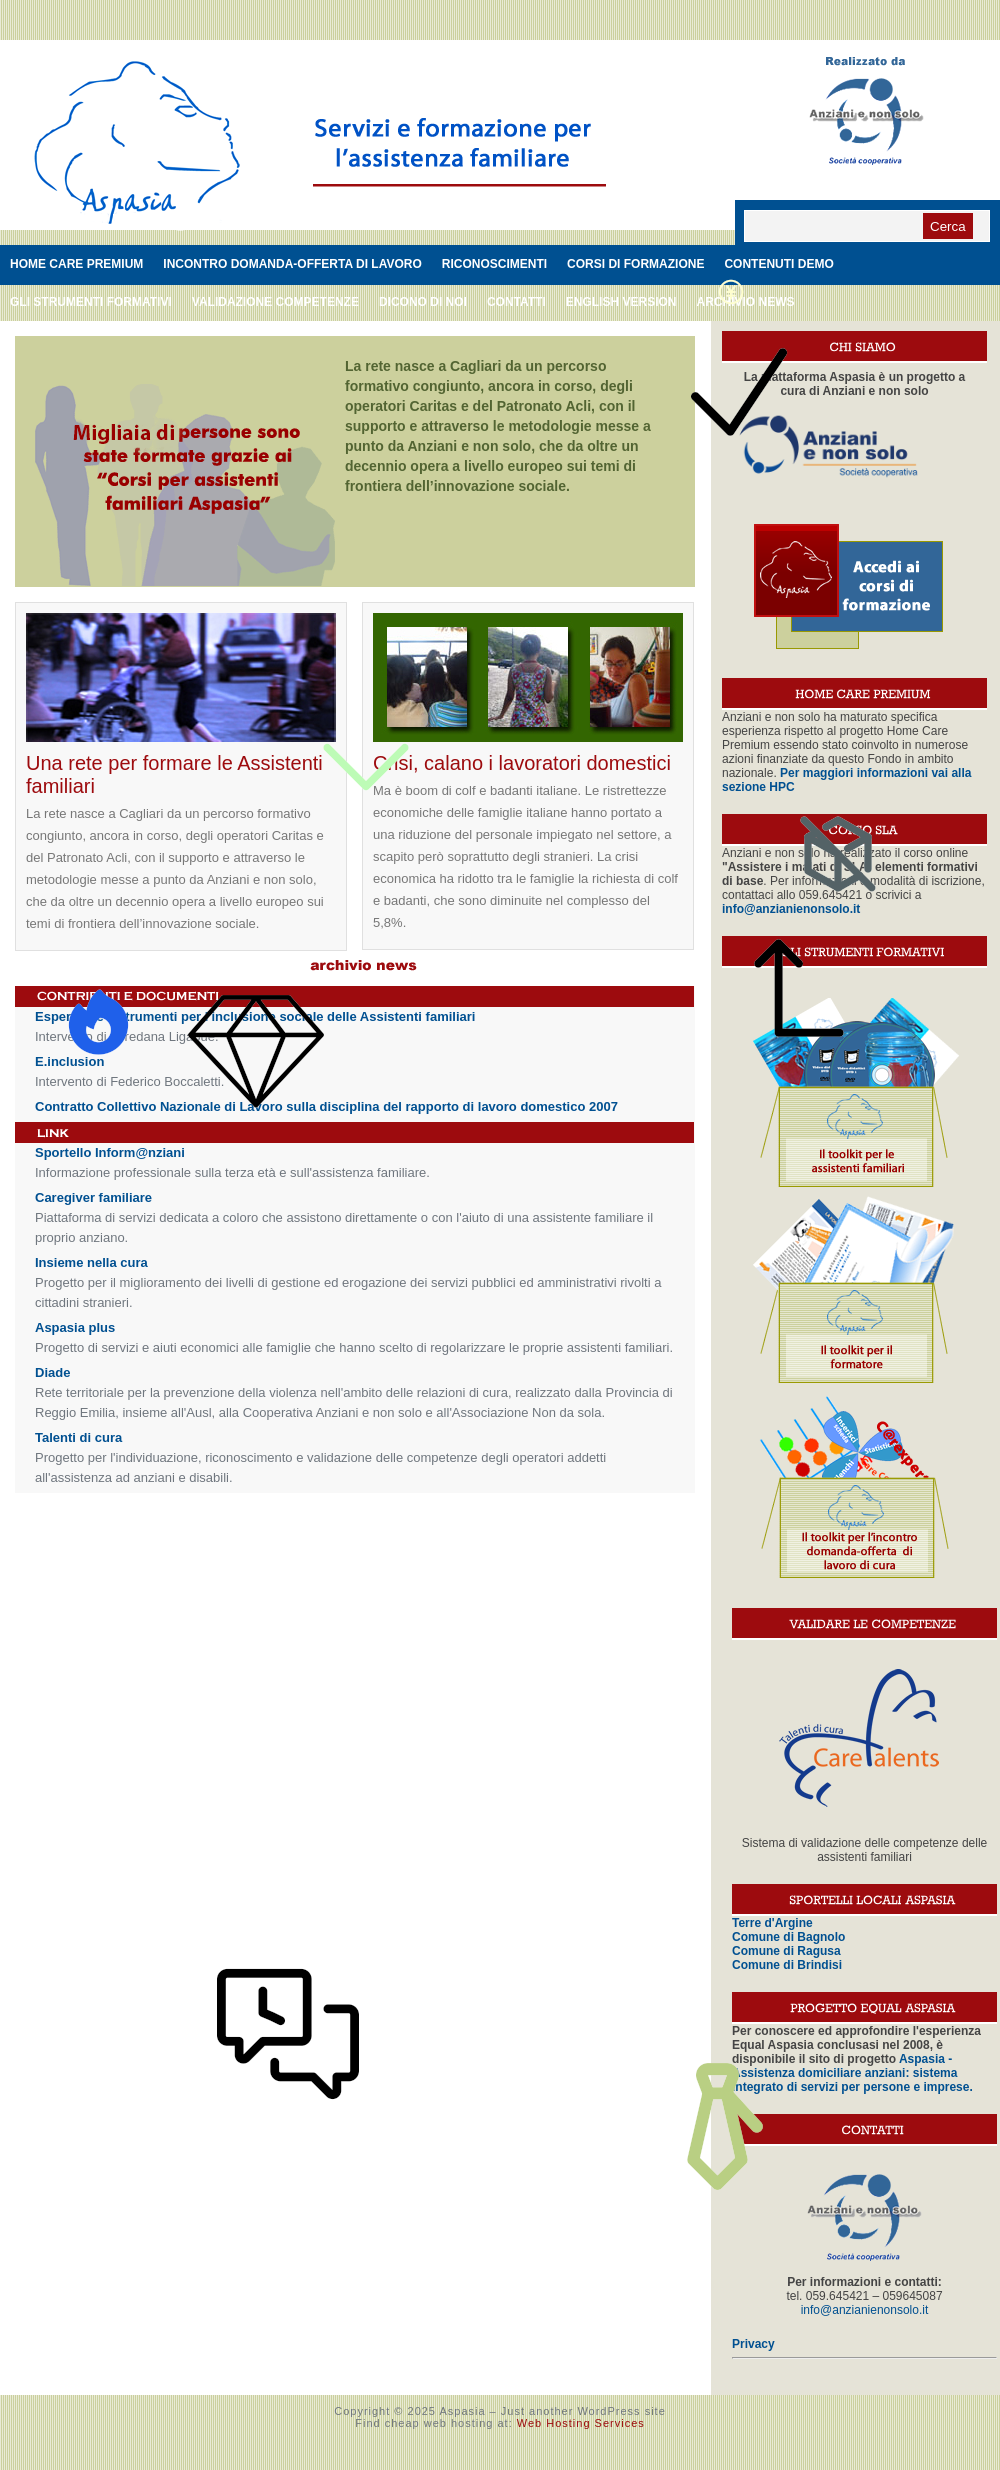 The width and height of the screenshot is (1000, 2470). What do you see at coordinates (366, 767) in the screenshot?
I see `expand a dropdown menu or section` at bounding box center [366, 767].